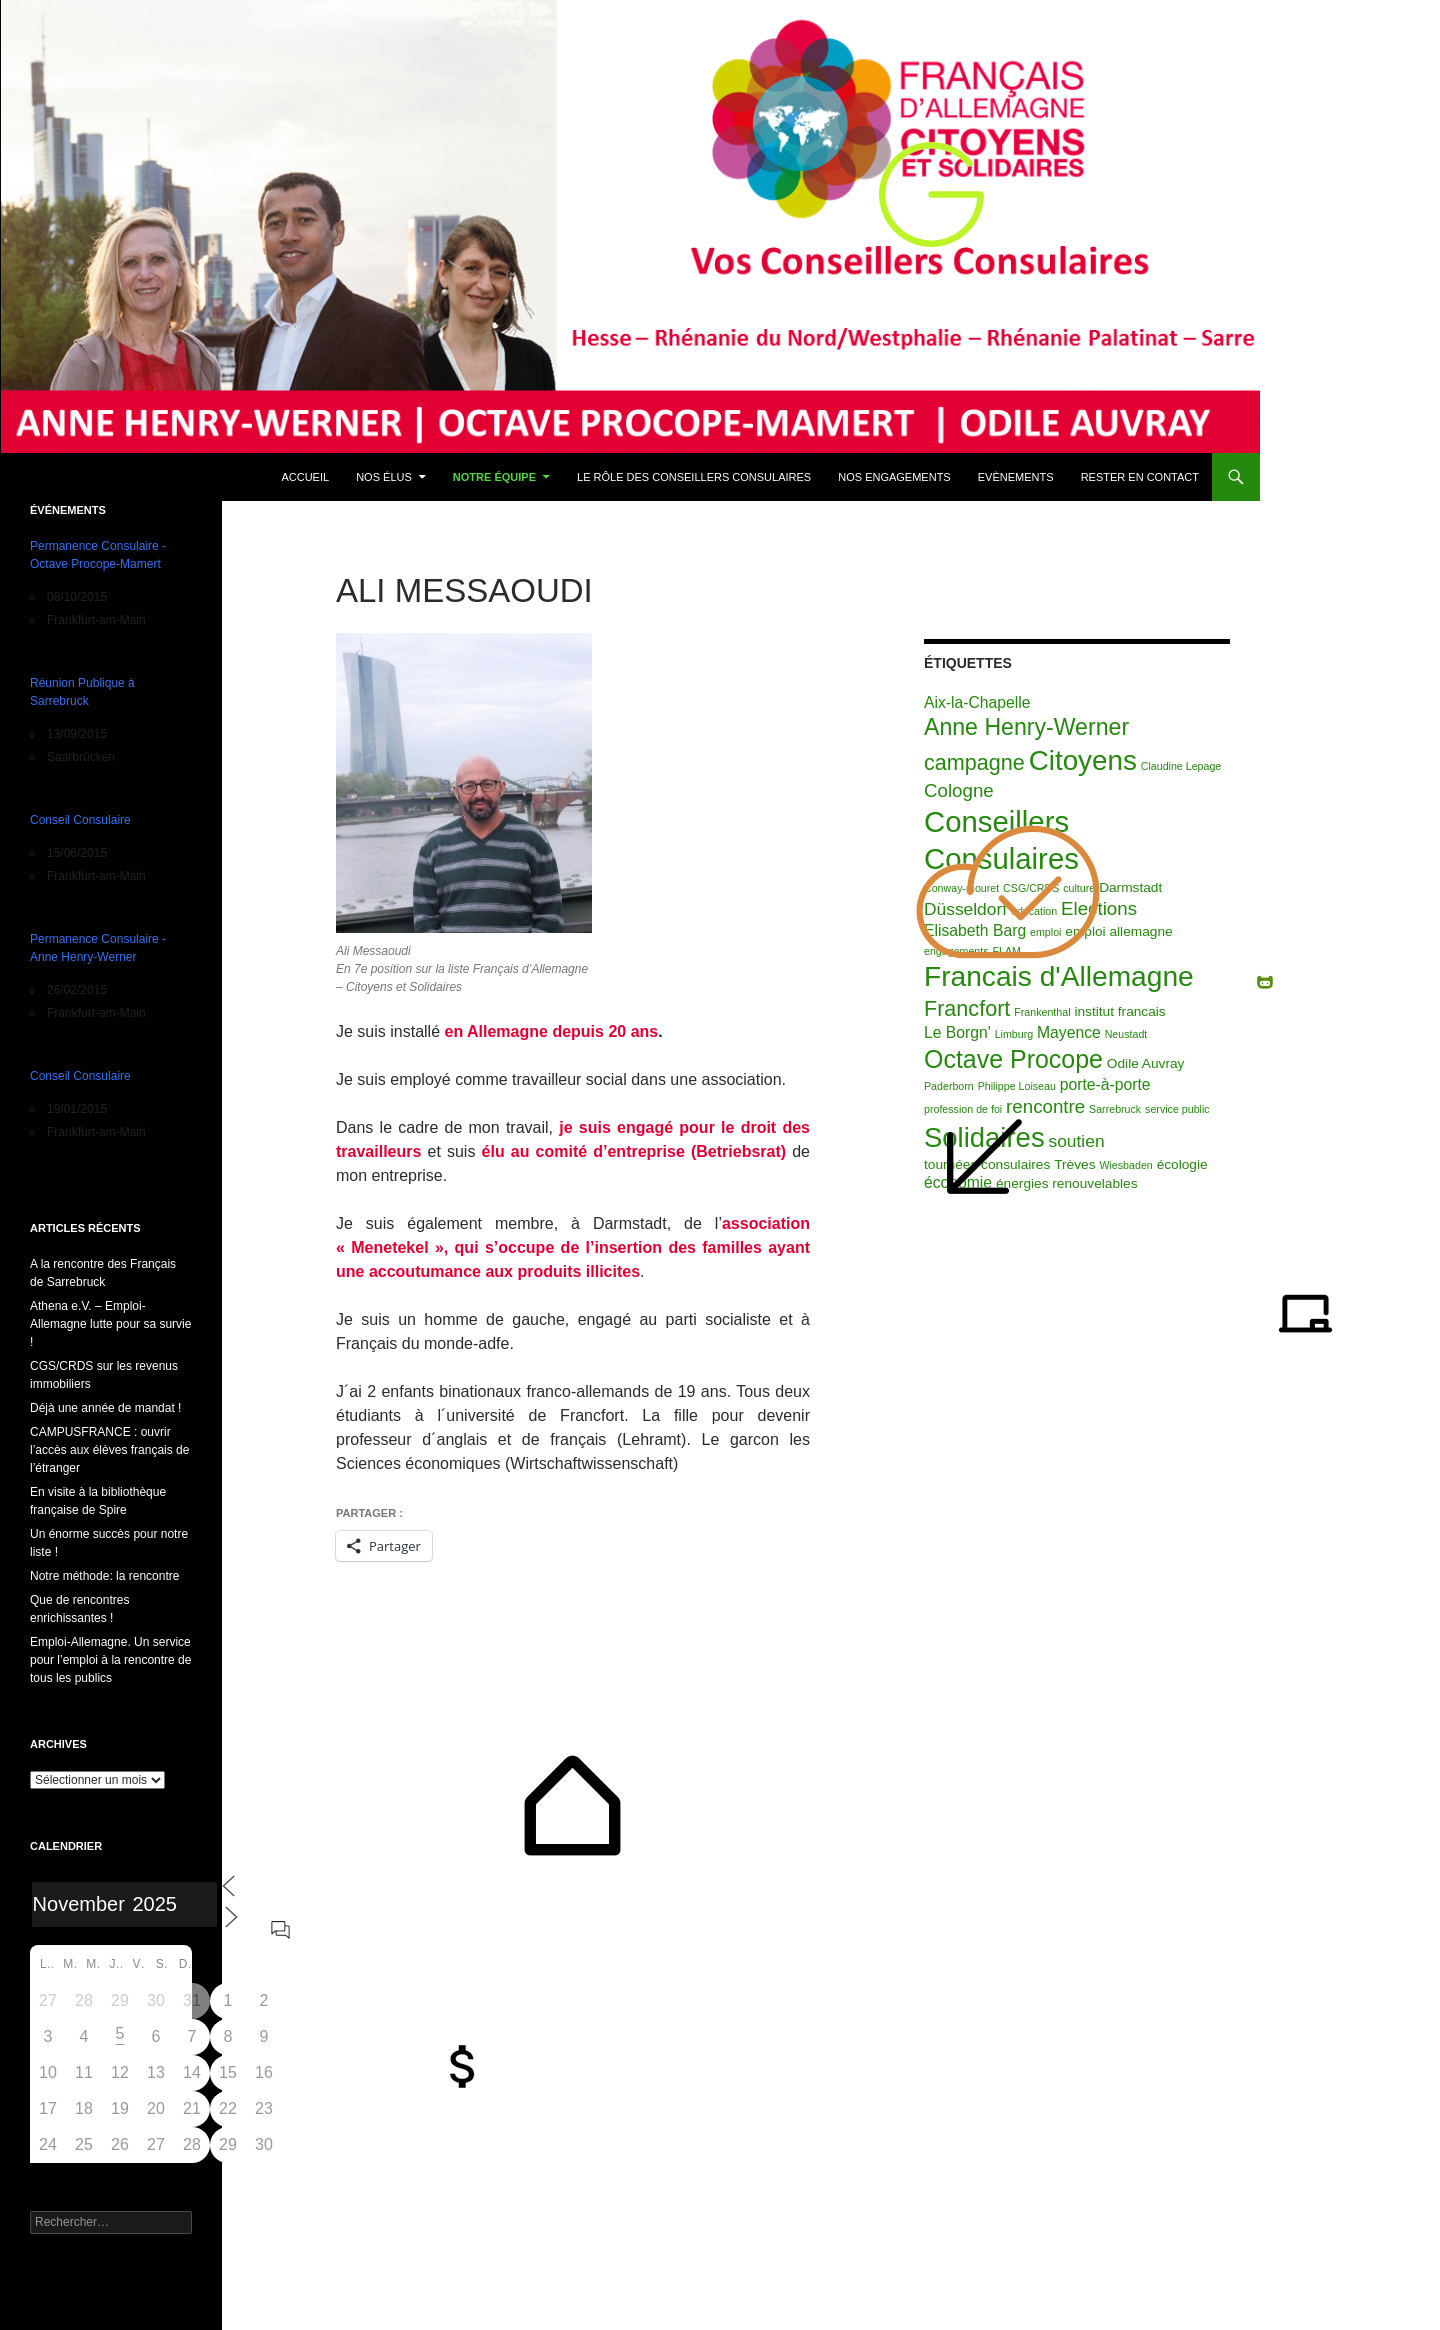 The width and height of the screenshot is (1440, 2330). What do you see at coordinates (1305, 1314) in the screenshot?
I see `open whiteboard or presentation mode` at bounding box center [1305, 1314].